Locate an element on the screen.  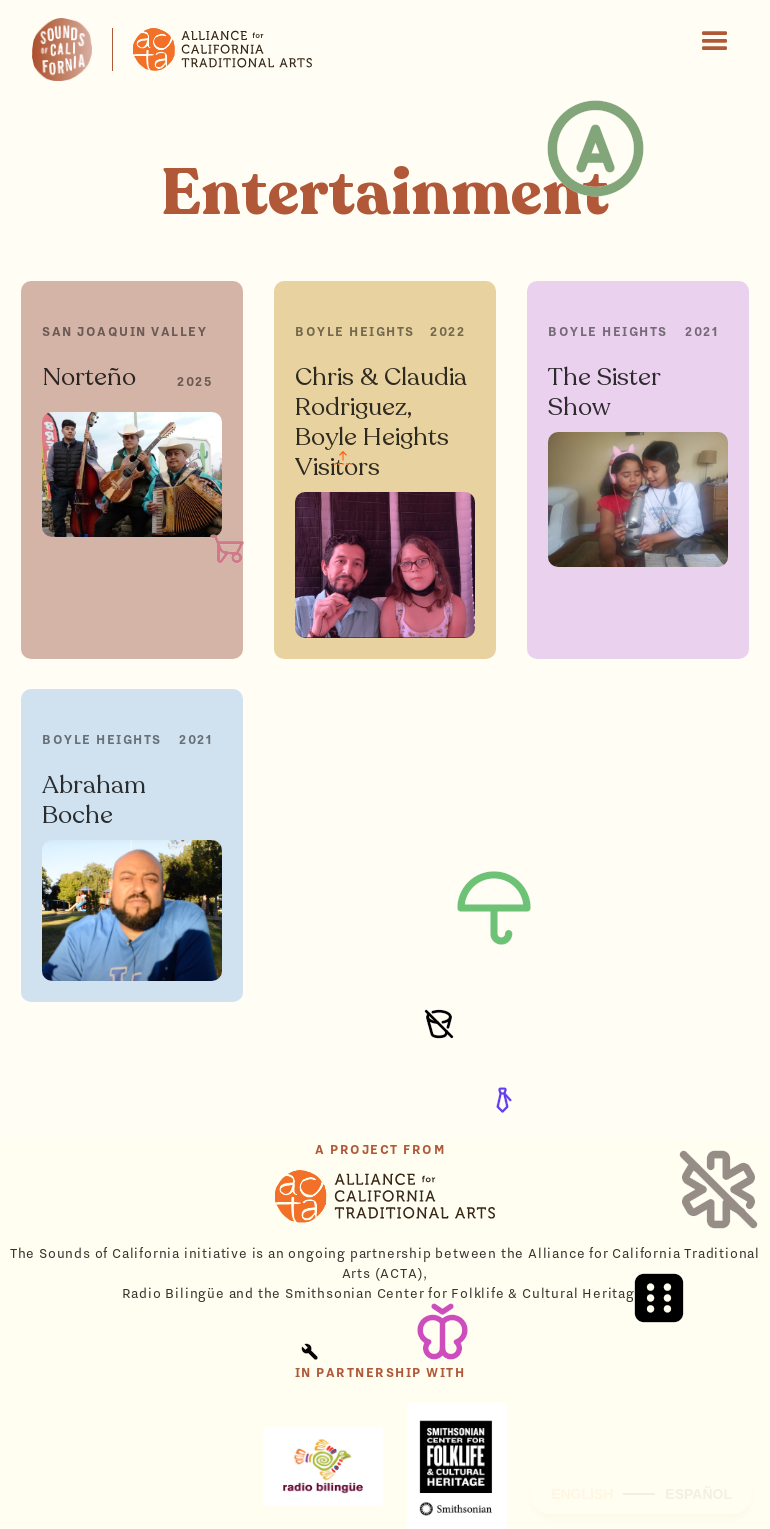
access nature or wildlife content is located at coordinates (442, 1331).